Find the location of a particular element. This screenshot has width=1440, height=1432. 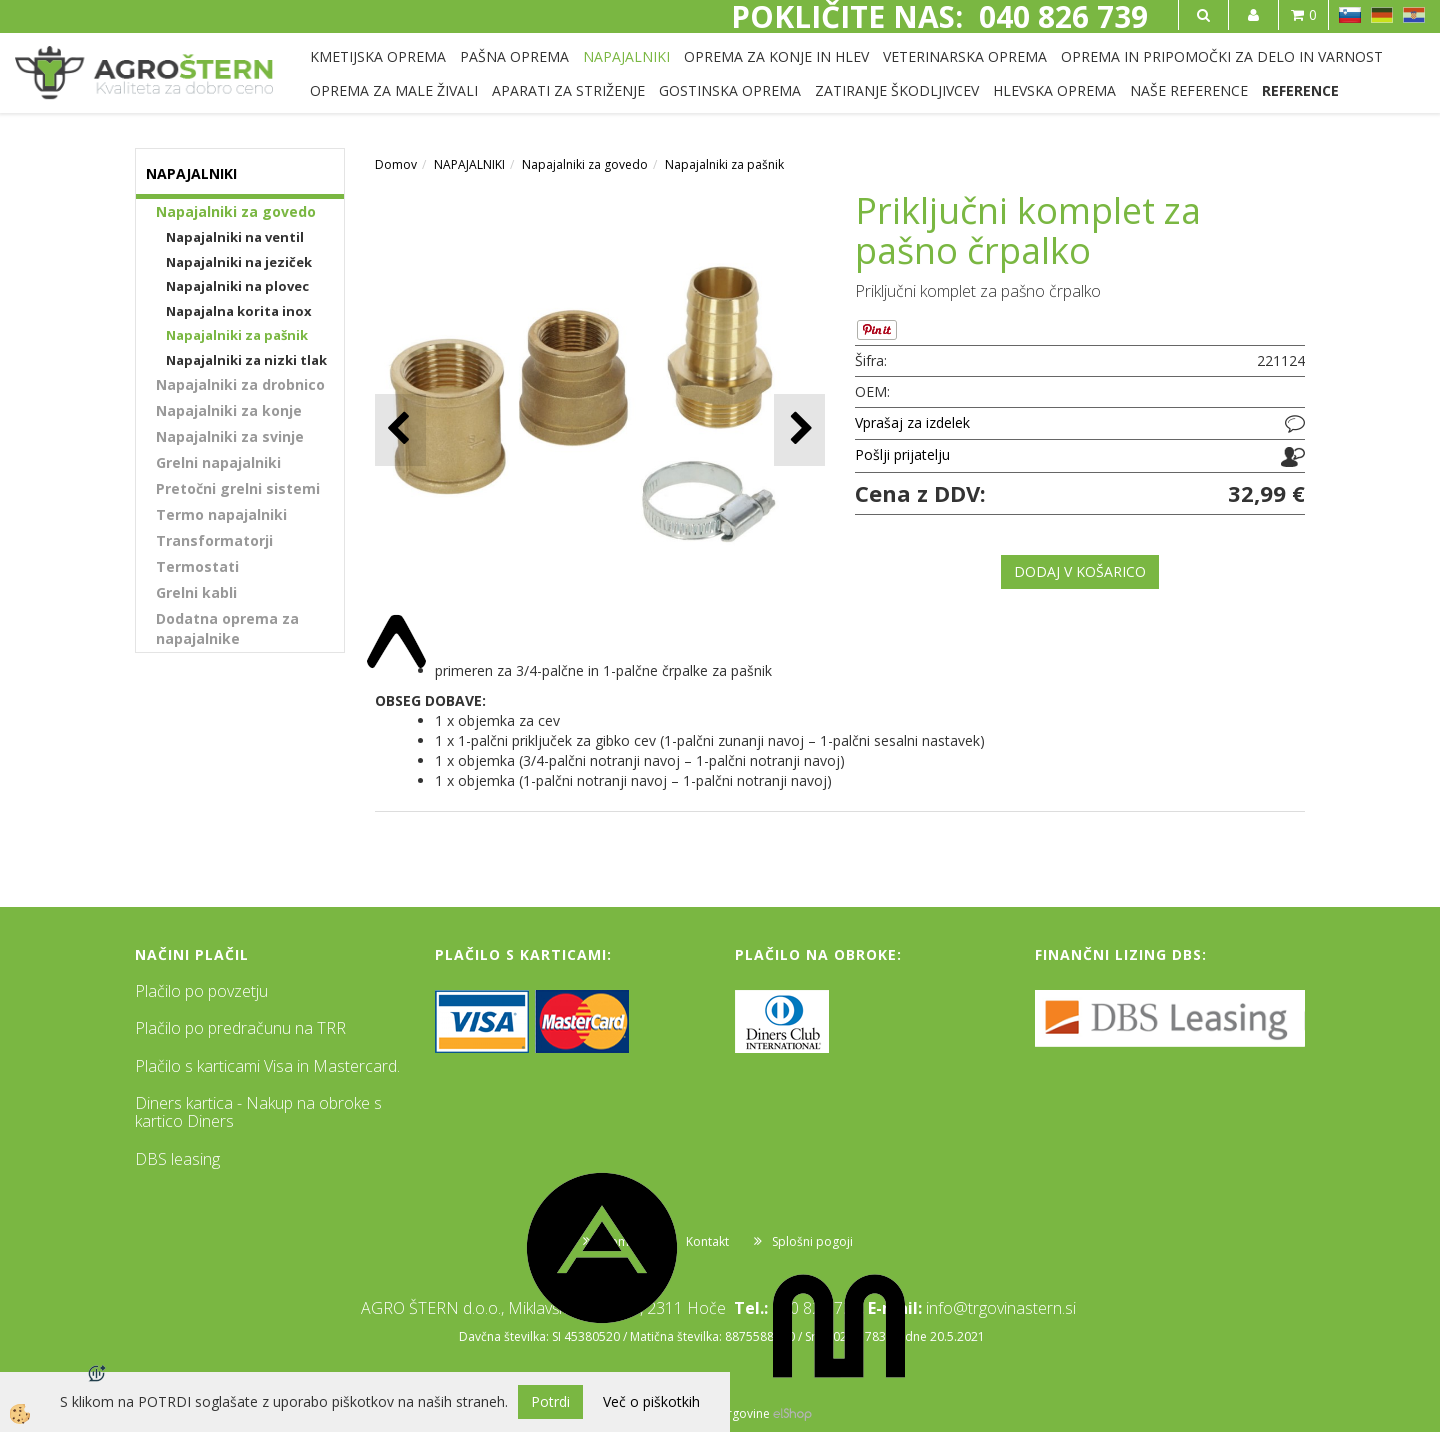

app.net (adn) logo is located at coordinates (602, 1248).